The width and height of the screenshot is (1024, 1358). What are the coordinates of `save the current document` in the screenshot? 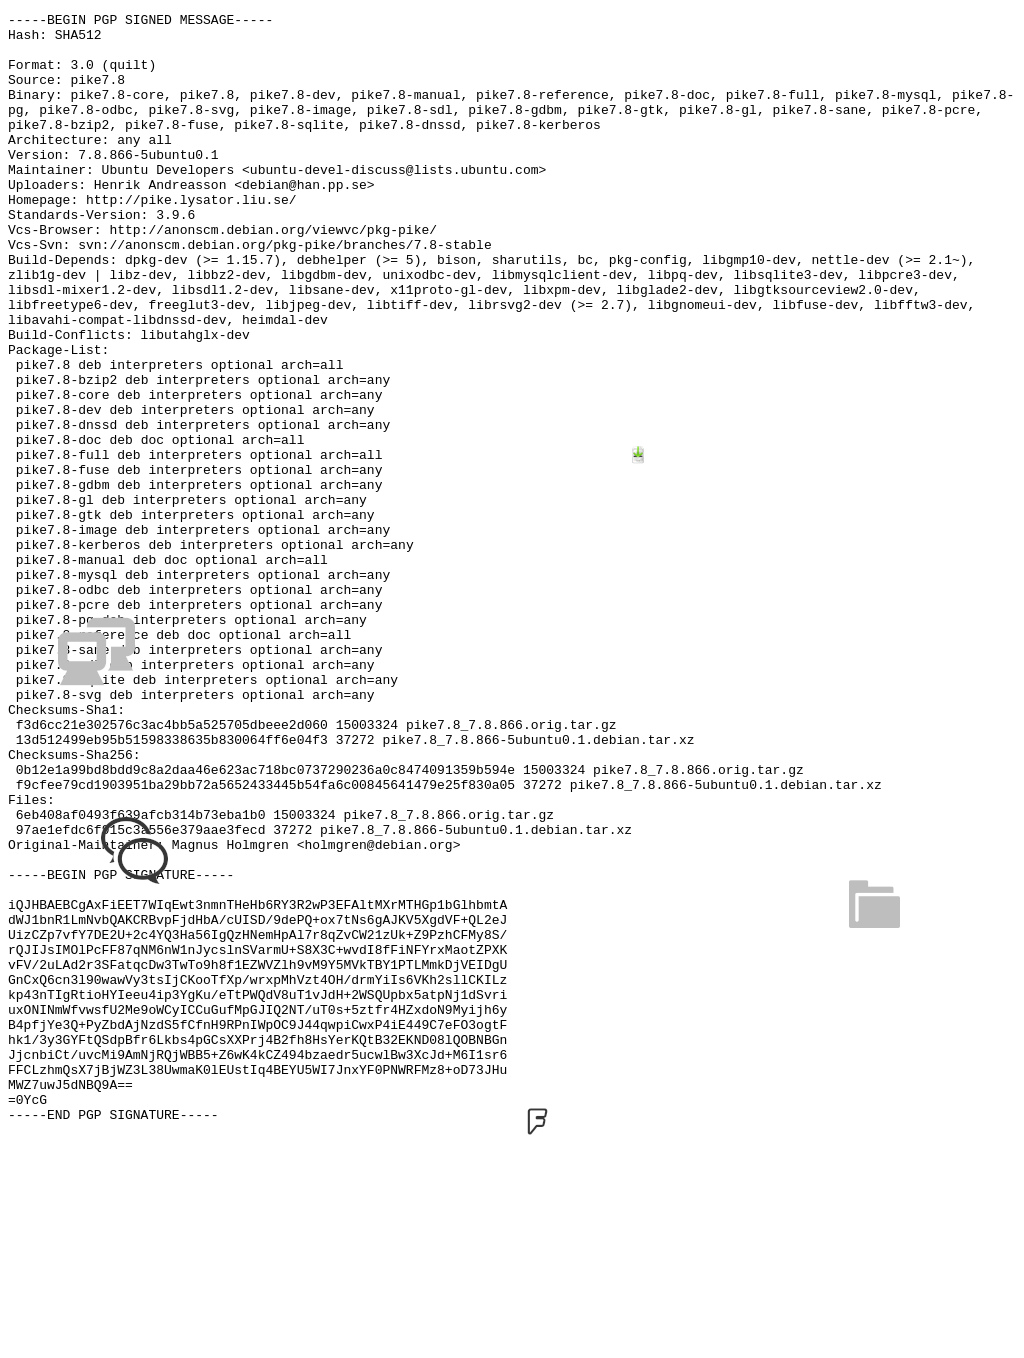 It's located at (638, 455).